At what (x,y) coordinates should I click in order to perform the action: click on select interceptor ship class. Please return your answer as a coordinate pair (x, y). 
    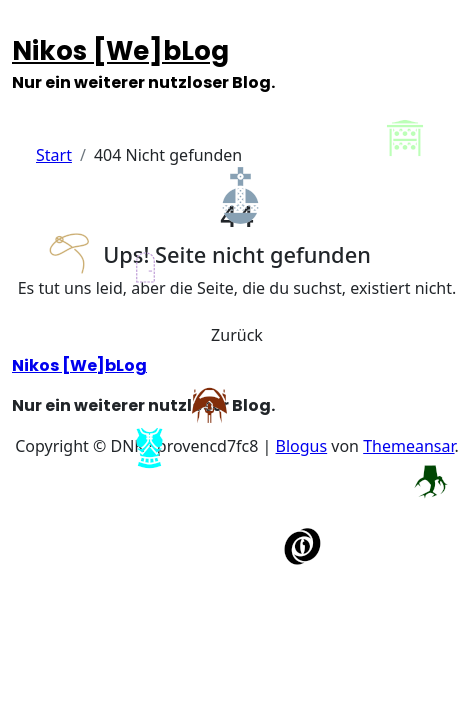
    Looking at the image, I should click on (209, 405).